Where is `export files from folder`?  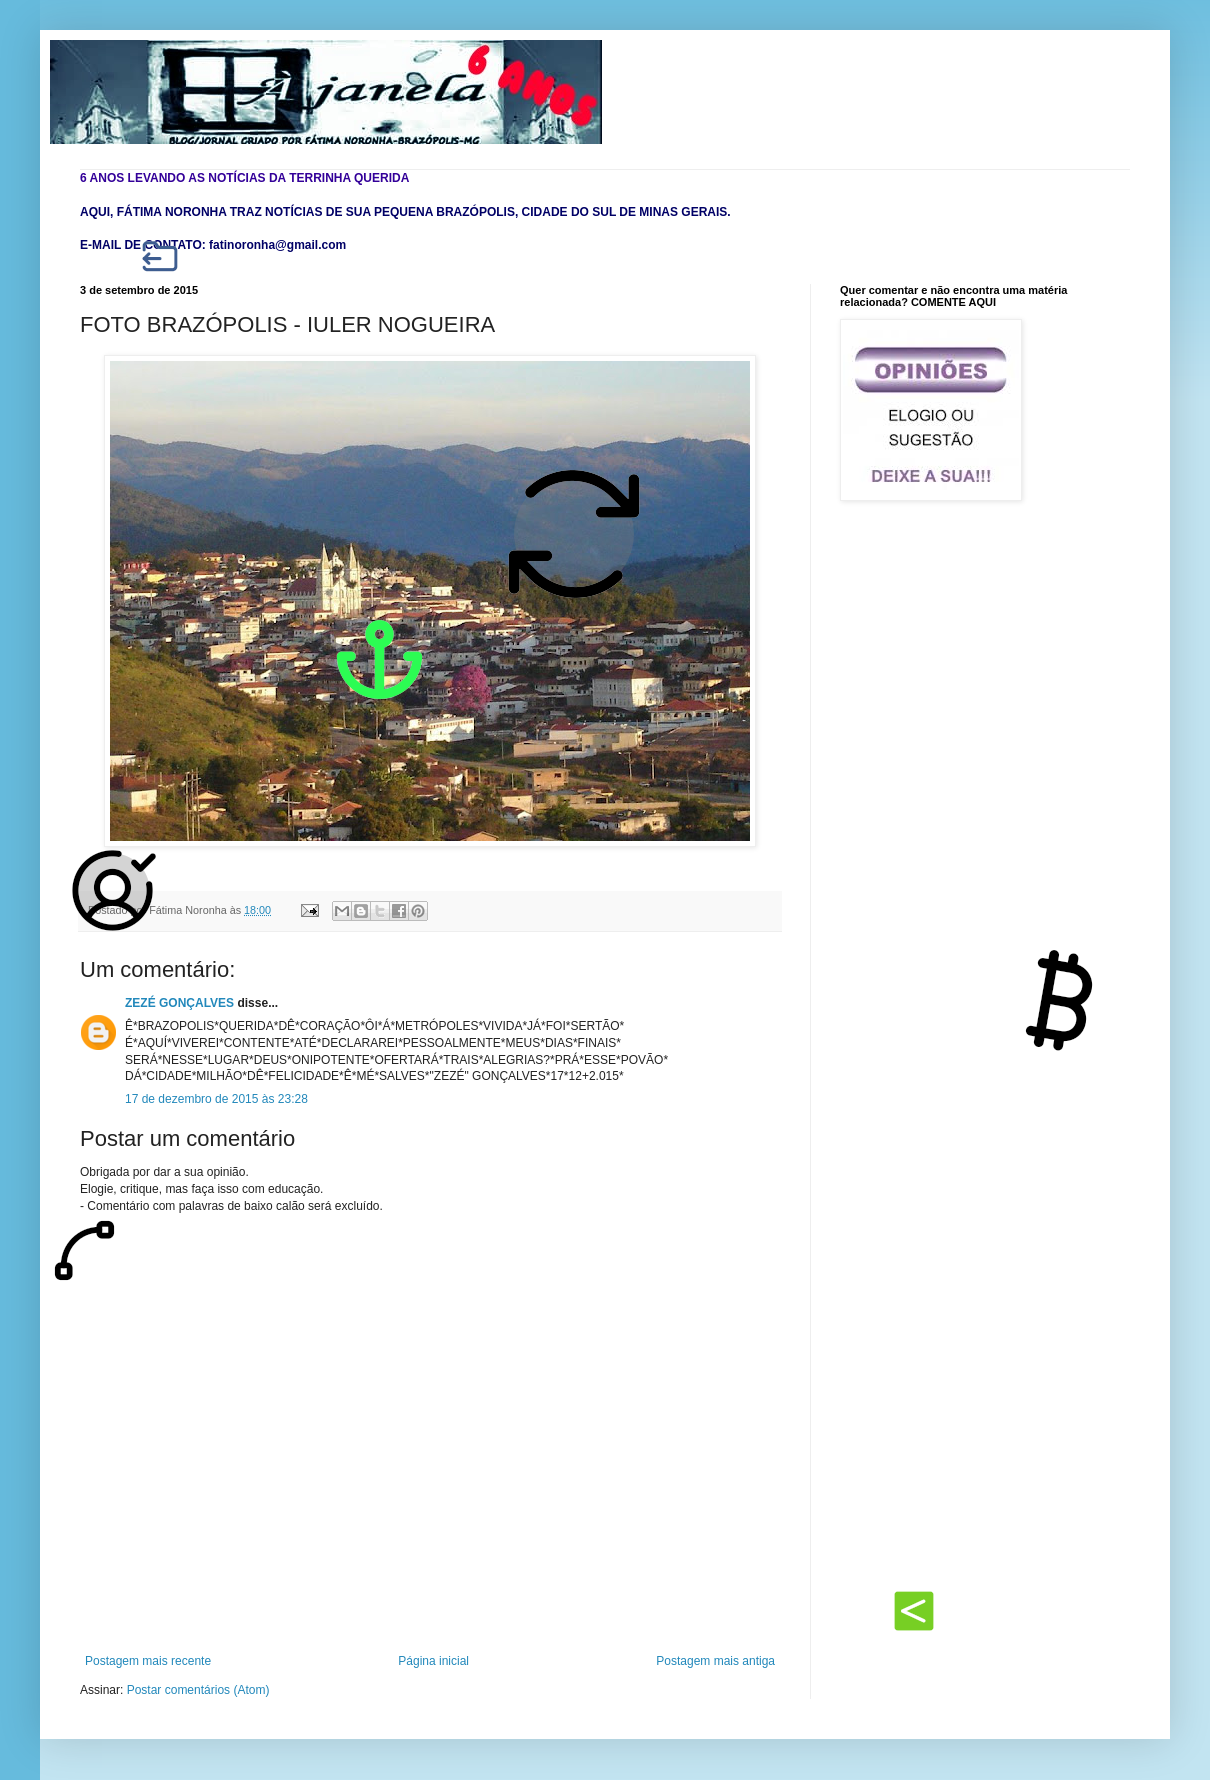 export files from folder is located at coordinates (160, 257).